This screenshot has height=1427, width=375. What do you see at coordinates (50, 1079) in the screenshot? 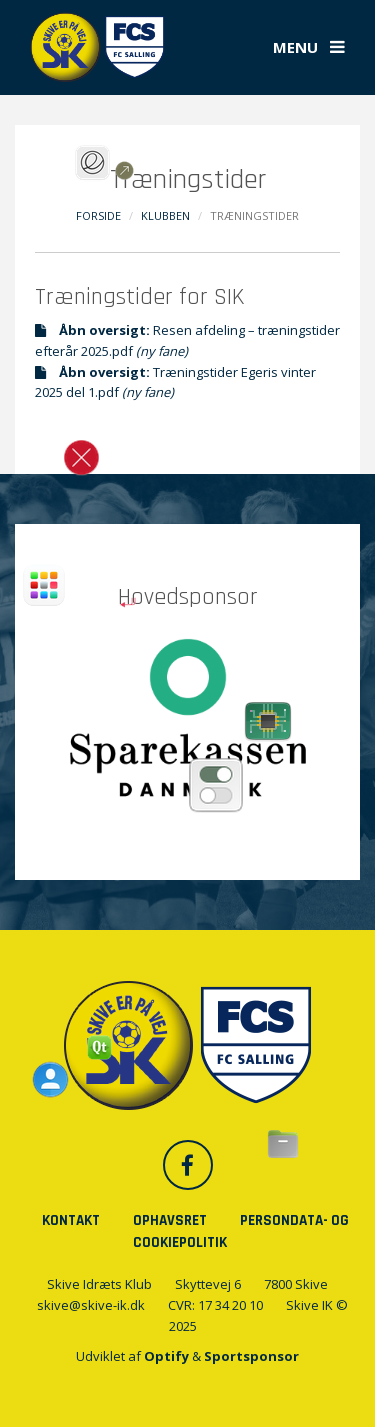
I see `default user profile avatar` at bounding box center [50, 1079].